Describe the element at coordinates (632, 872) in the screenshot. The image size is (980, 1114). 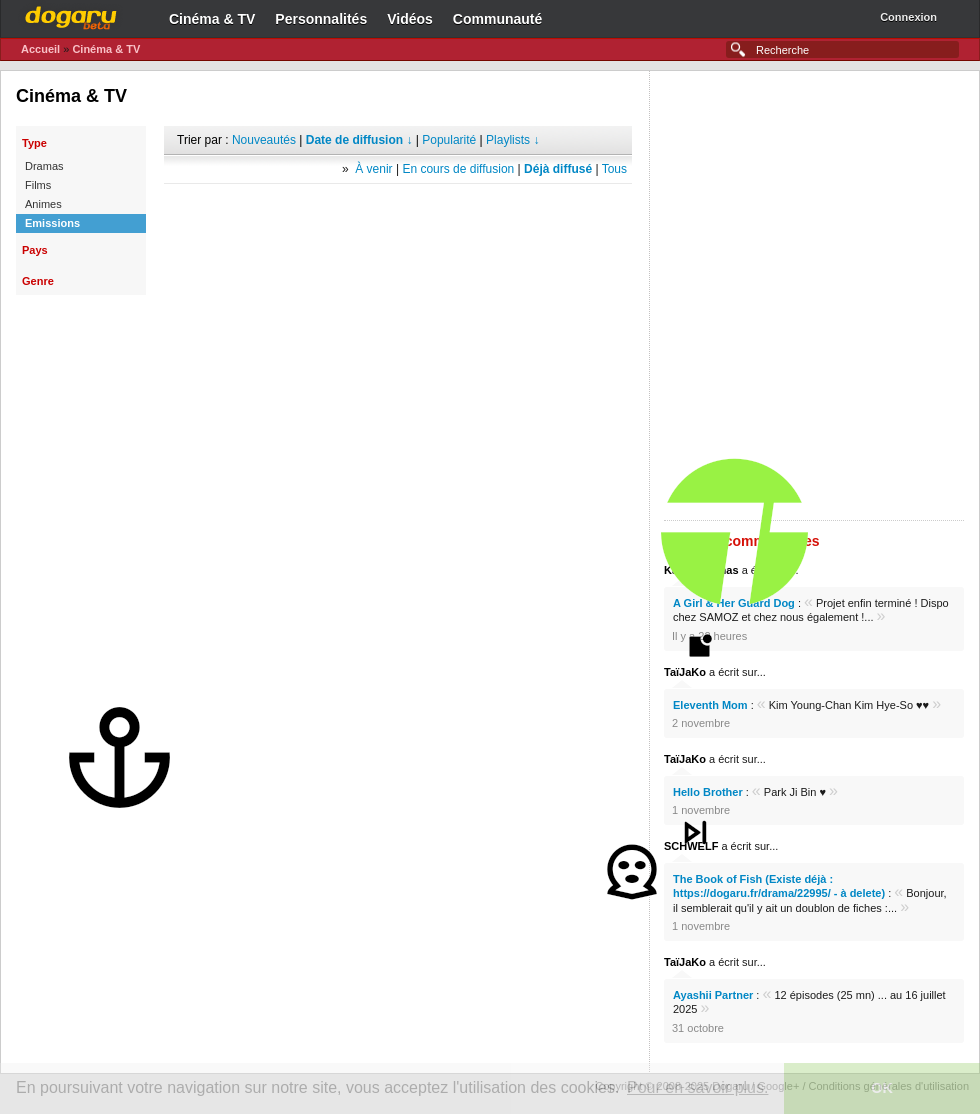
I see `indicates a criminal or suspect profile` at that location.